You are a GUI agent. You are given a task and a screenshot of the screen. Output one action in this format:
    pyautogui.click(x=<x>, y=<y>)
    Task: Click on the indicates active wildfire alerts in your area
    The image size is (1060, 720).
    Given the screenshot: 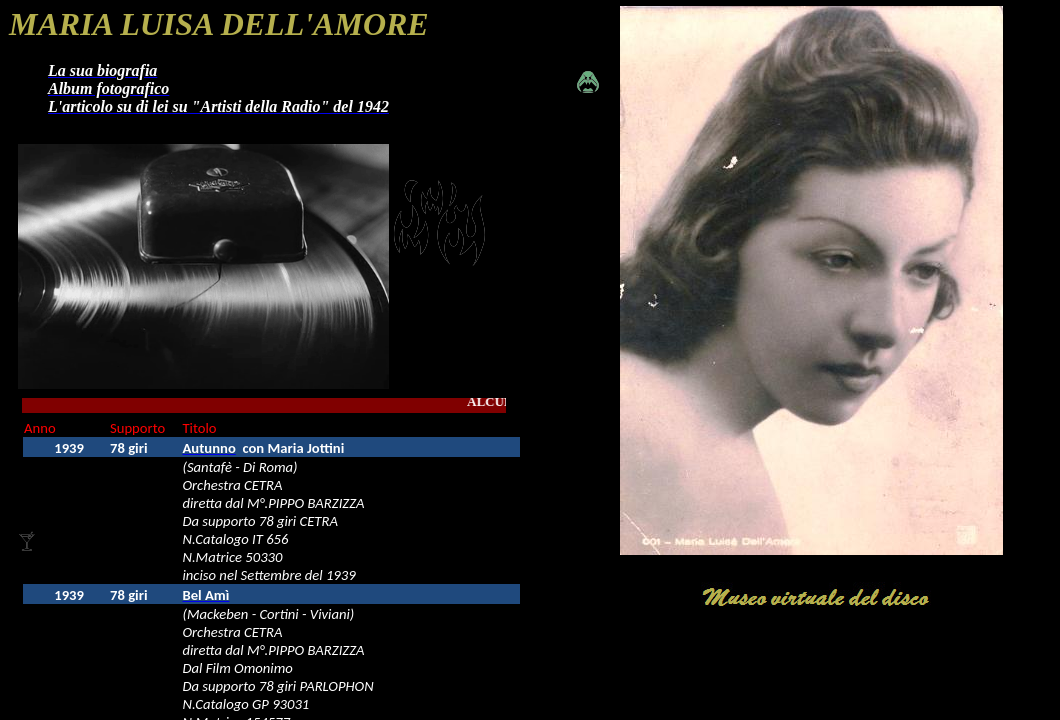 What is the action you would take?
    pyautogui.click(x=439, y=226)
    